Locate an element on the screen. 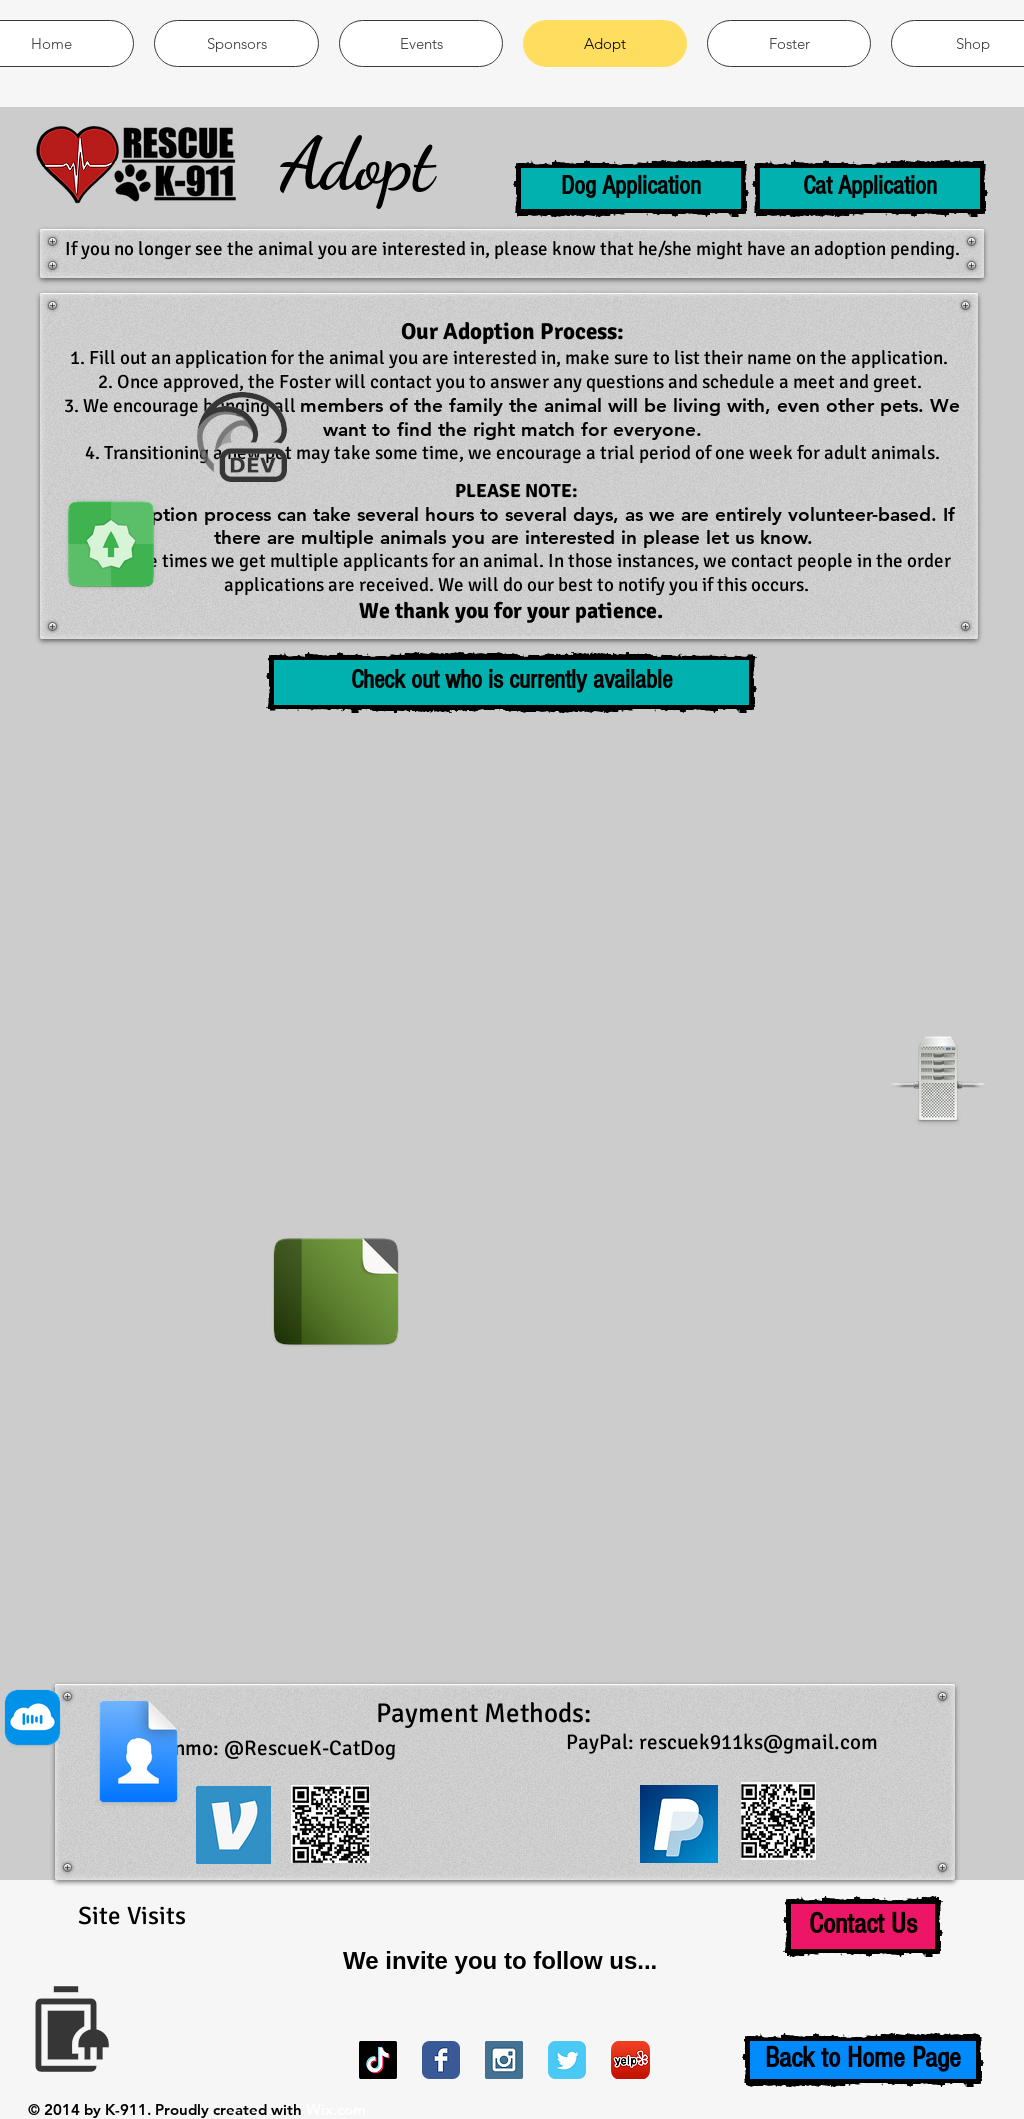 Image resolution: width=1024 pixels, height=2119 pixels. open qcm cloud music streaming app is located at coordinates (32, 1717).